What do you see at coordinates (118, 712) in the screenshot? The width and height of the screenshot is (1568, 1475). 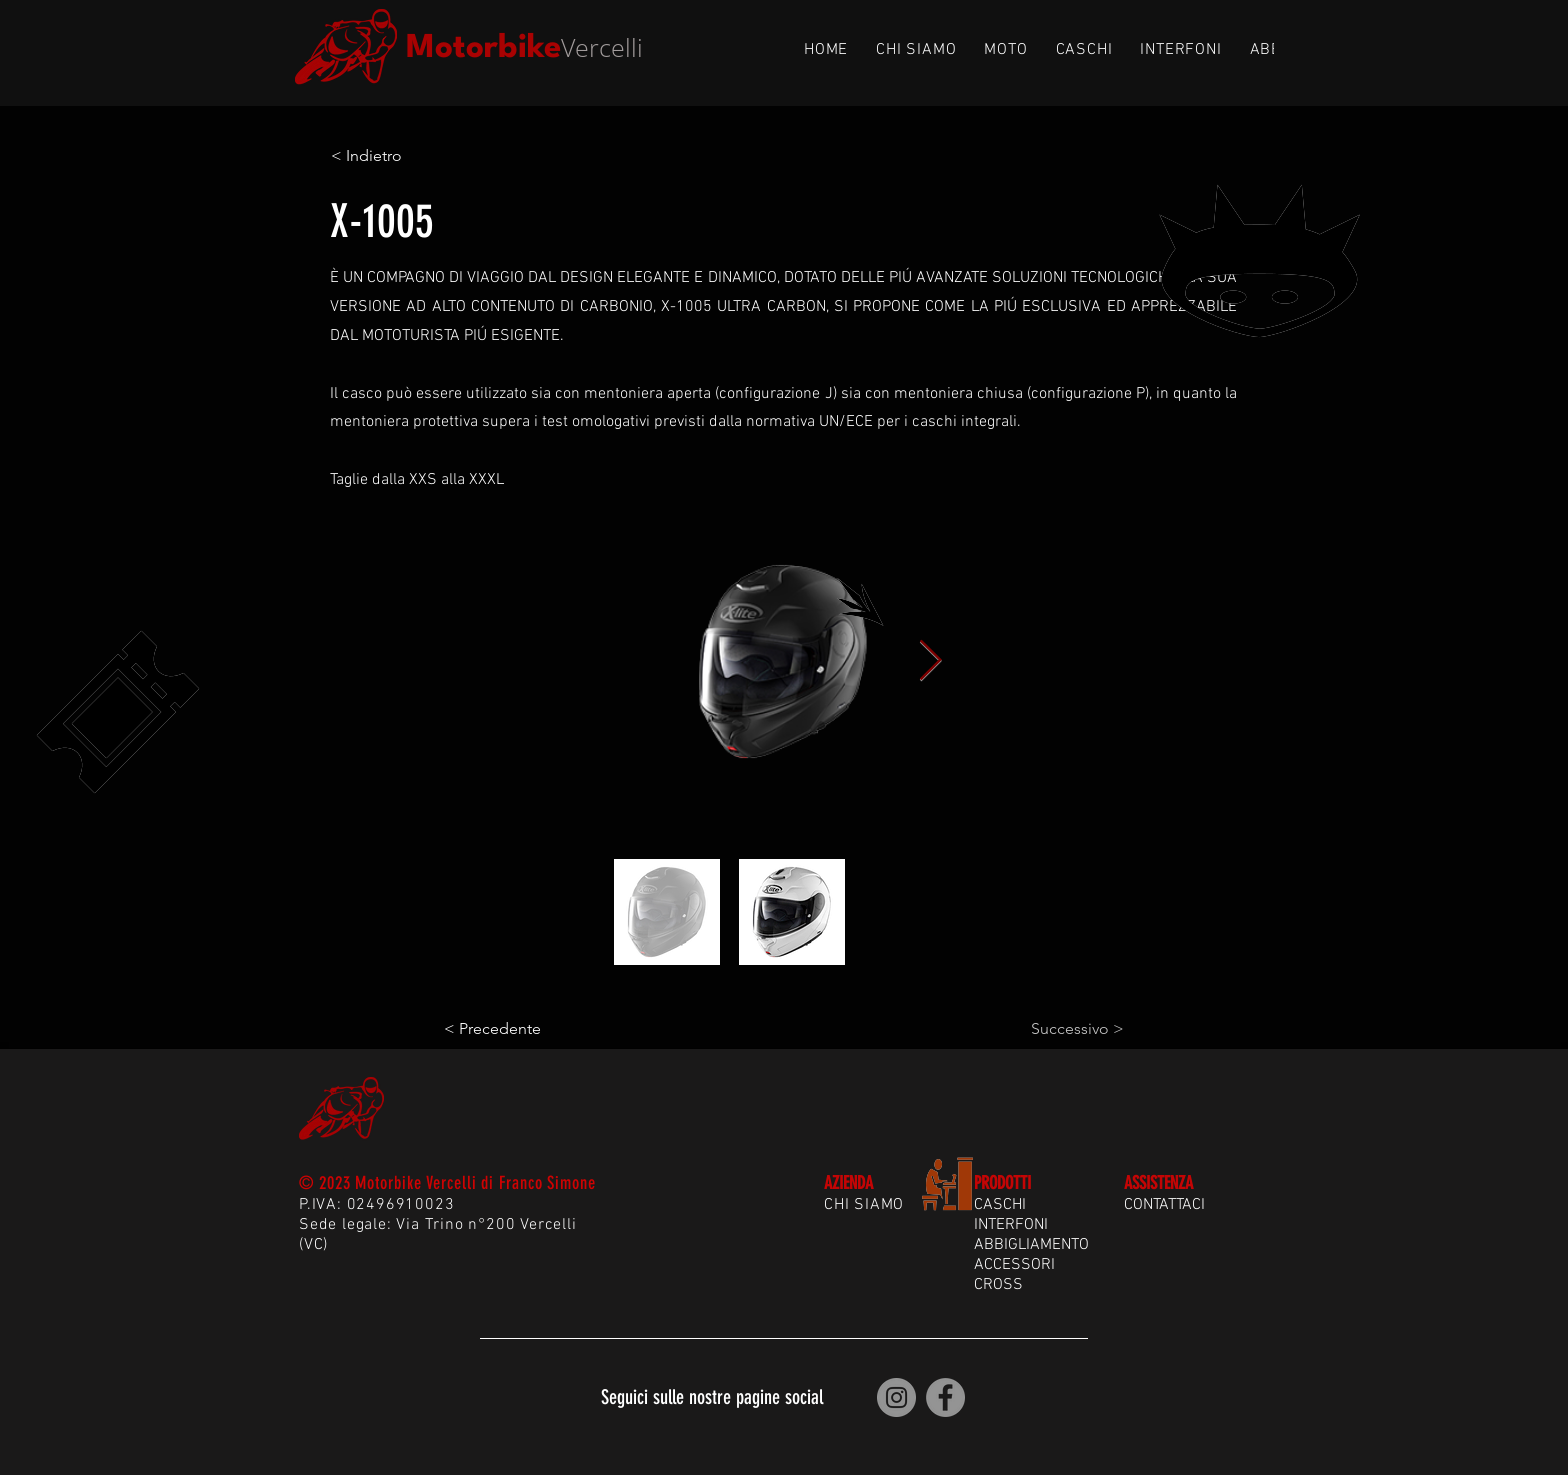 I see `view your tickets or passes` at bounding box center [118, 712].